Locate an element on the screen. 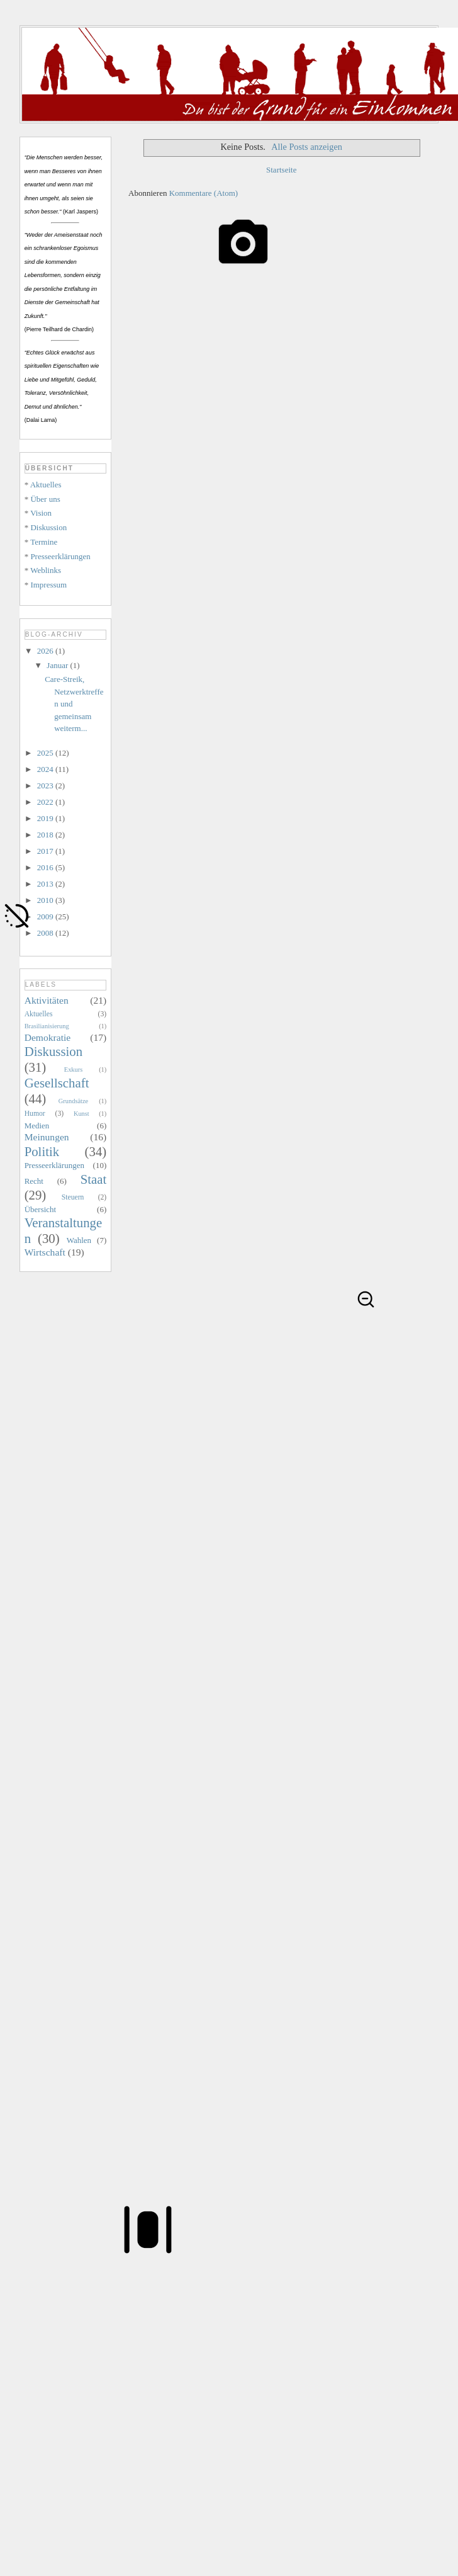  timer or duration tracking disabled is located at coordinates (16, 916).